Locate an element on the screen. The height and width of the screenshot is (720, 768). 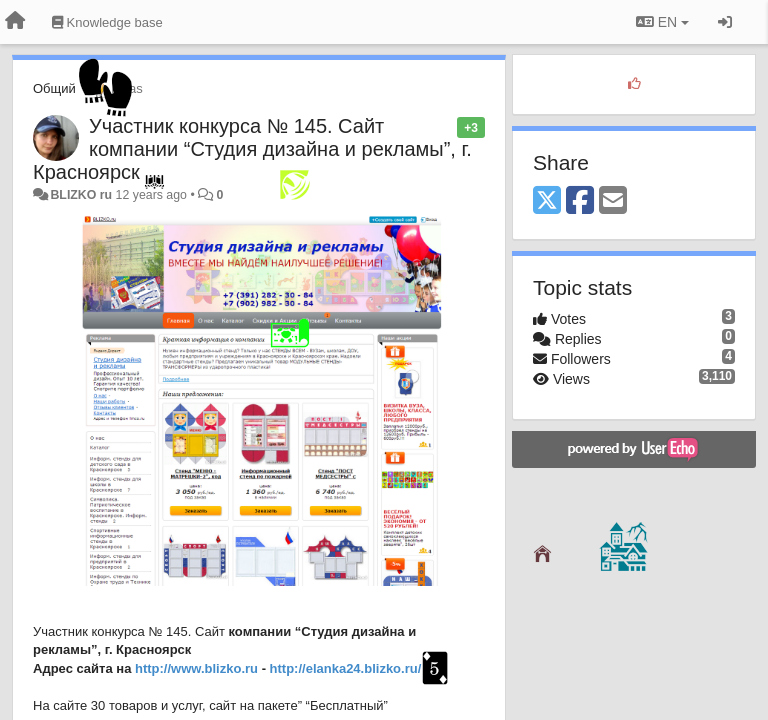
view armor crafting blueprint is located at coordinates (290, 333).